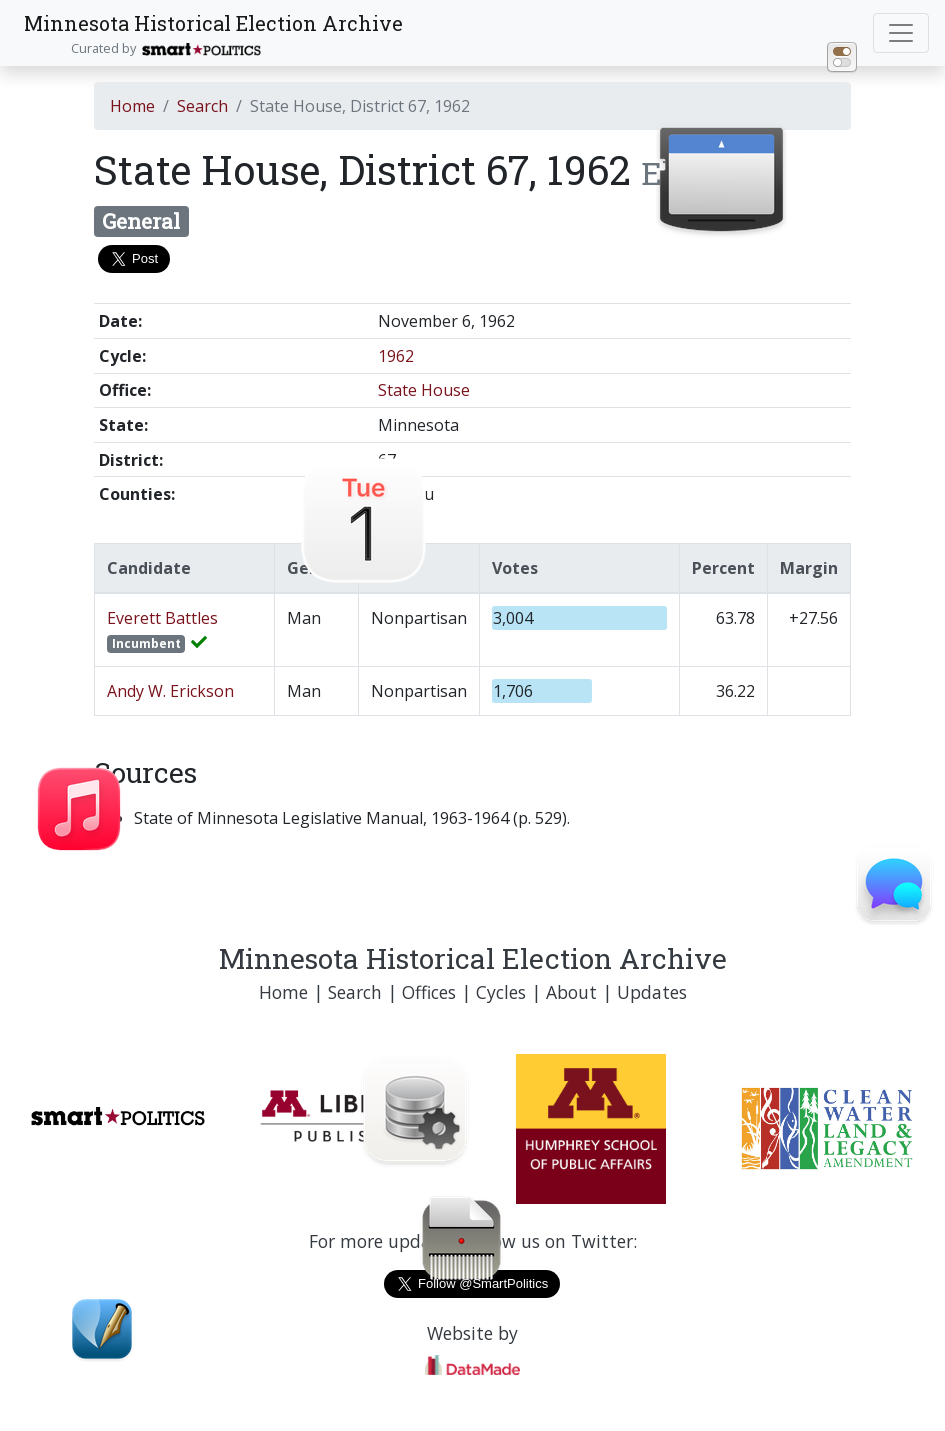  I want to click on open notification preferences, so click(894, 884).